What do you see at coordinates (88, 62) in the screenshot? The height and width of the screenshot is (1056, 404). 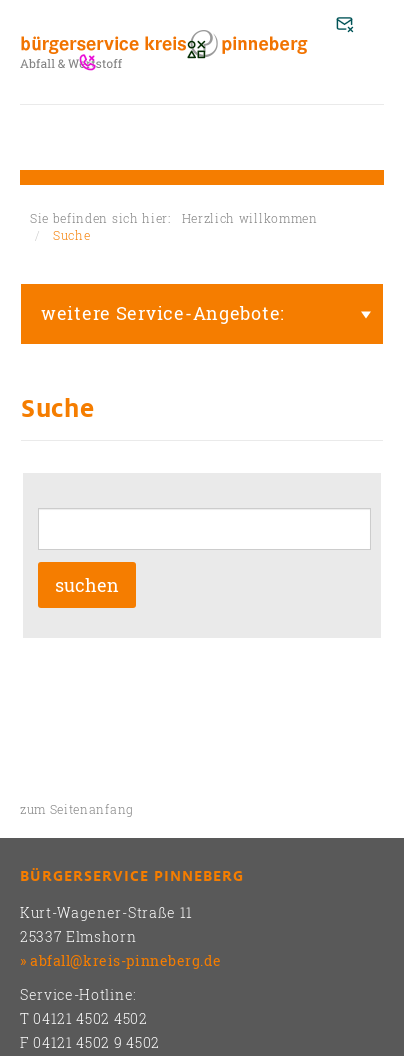 I see `end or reject a phone call` at bounding box center [88, 62].